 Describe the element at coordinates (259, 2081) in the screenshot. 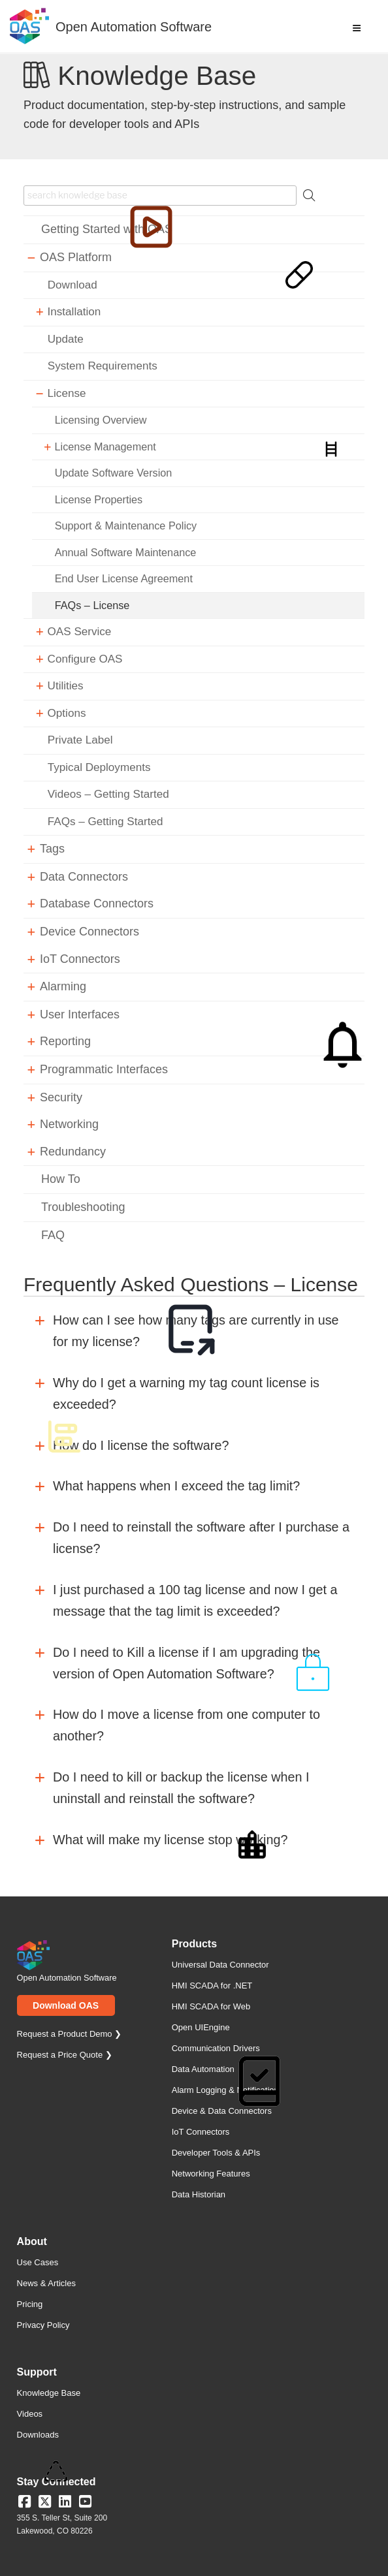

I see `mark a book as read or completed` at that location.